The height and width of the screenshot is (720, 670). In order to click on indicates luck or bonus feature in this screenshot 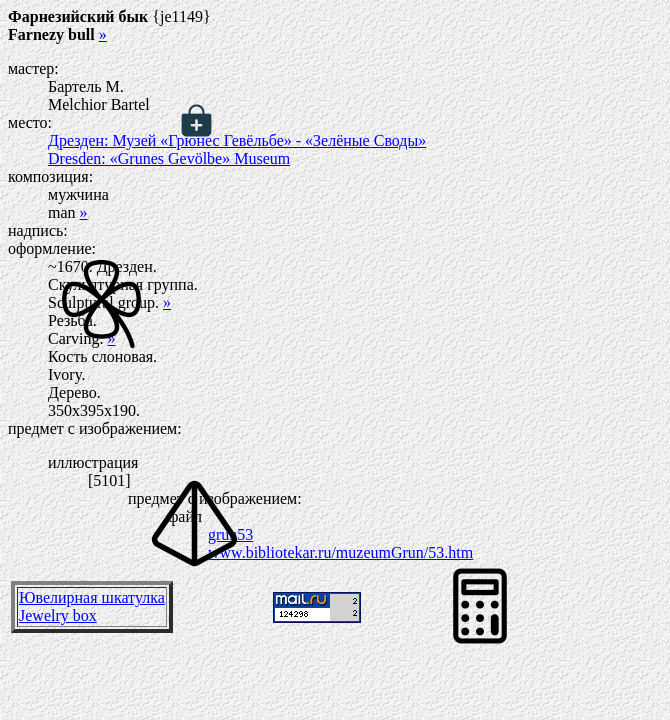, I will do `click(101, 302)`.